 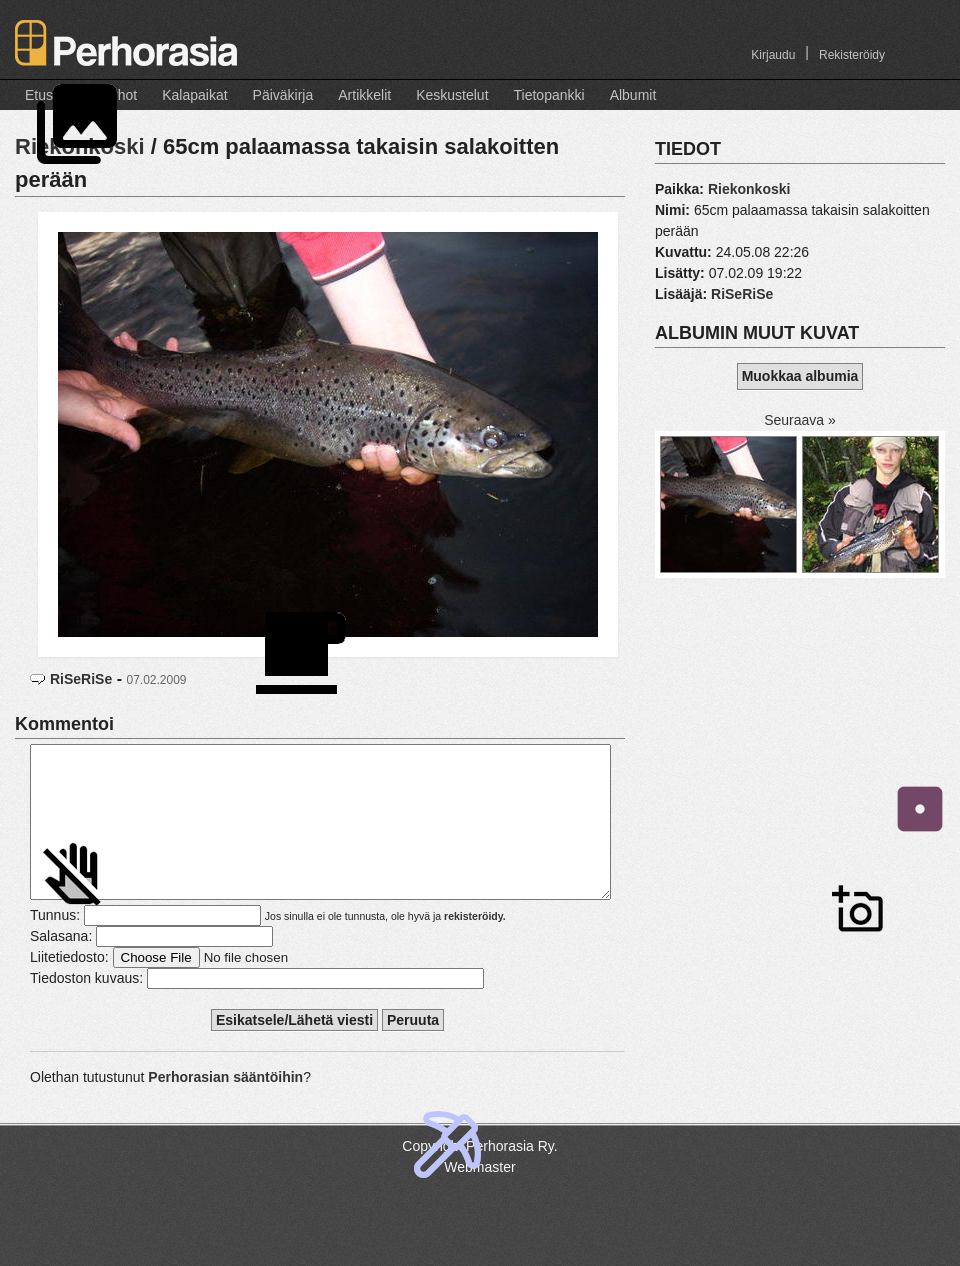 What do you see at coordinates (858, 909) in the screenshot?
I see `add a new photo` at bounding box center [858, 909].